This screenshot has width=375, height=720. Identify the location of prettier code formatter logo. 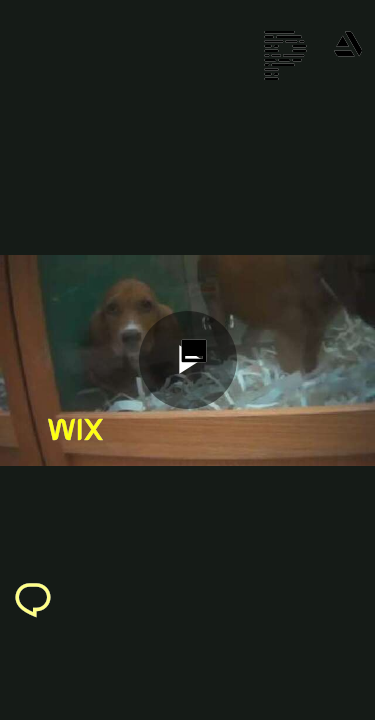
(285, 55).